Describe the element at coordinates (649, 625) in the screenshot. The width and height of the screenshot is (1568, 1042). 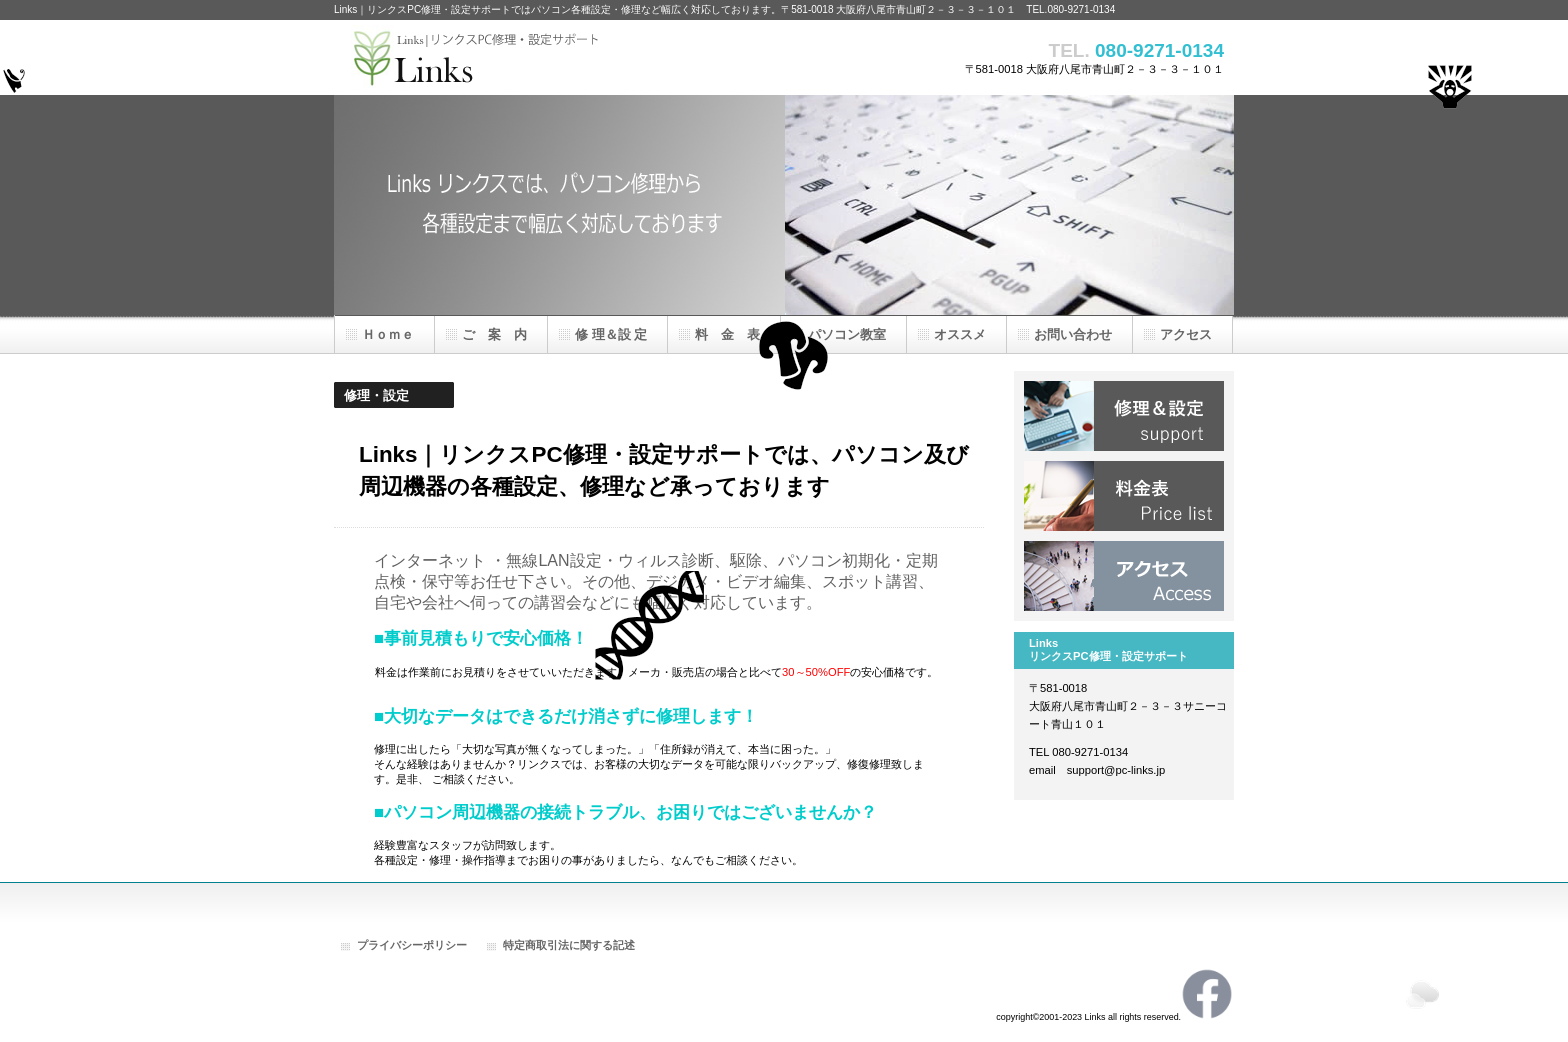
I see `access genetic or DNA-related information` at that location.